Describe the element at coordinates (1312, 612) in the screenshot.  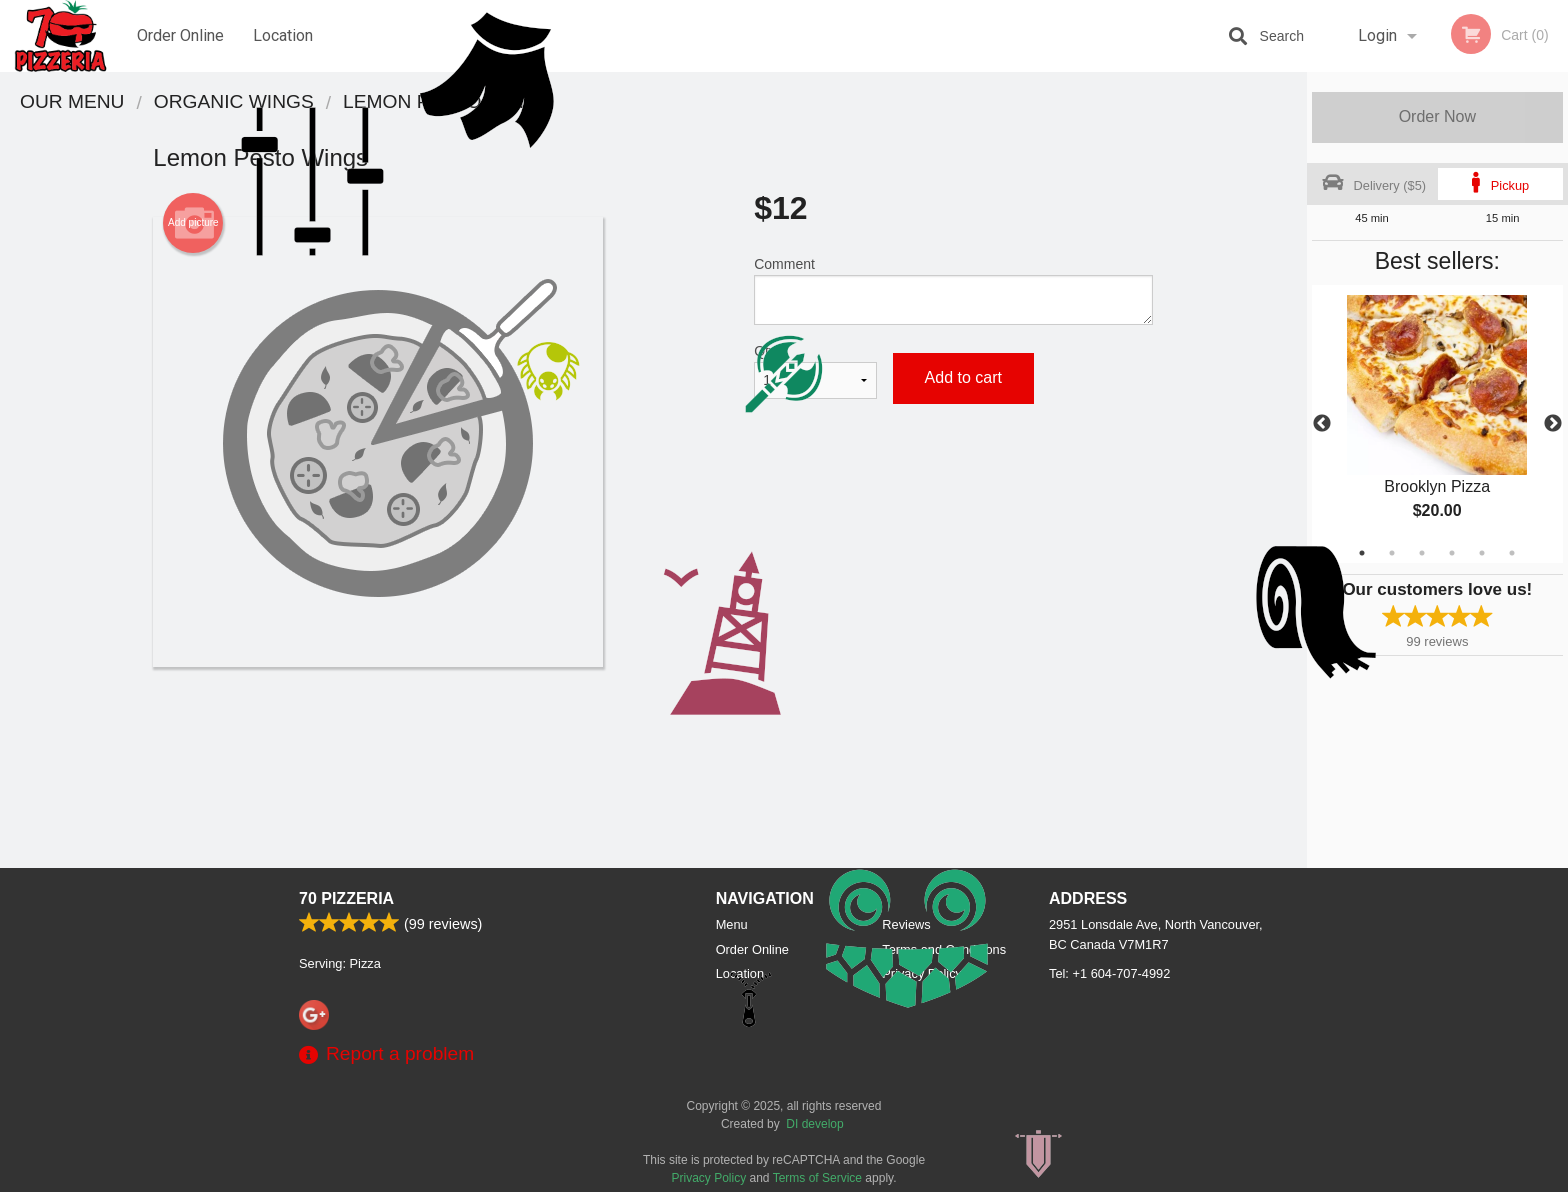
I see `access first aid or medical supplies` at that location.